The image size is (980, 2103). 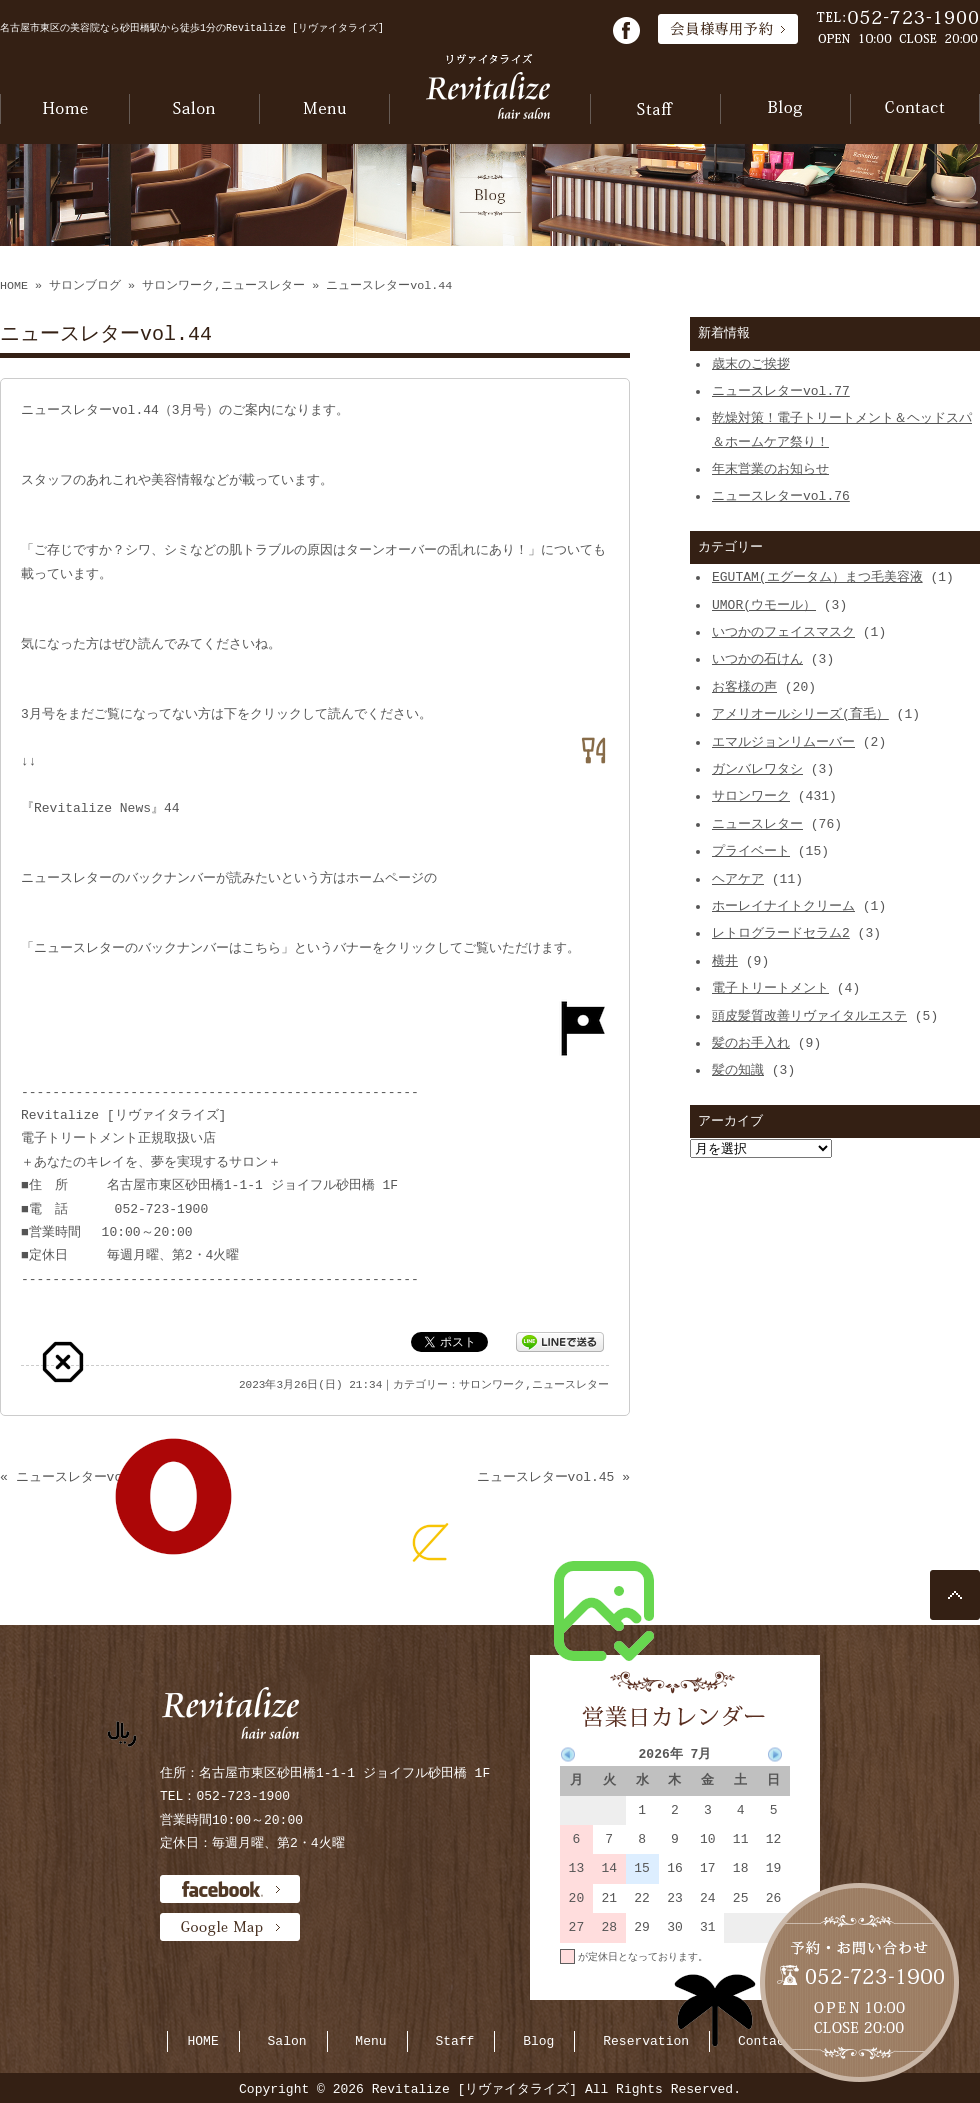 What do you see at coordinates (63, 1362) in the screenshot?
I see `stop or cancel an action` at bounding box center [63, 1362].